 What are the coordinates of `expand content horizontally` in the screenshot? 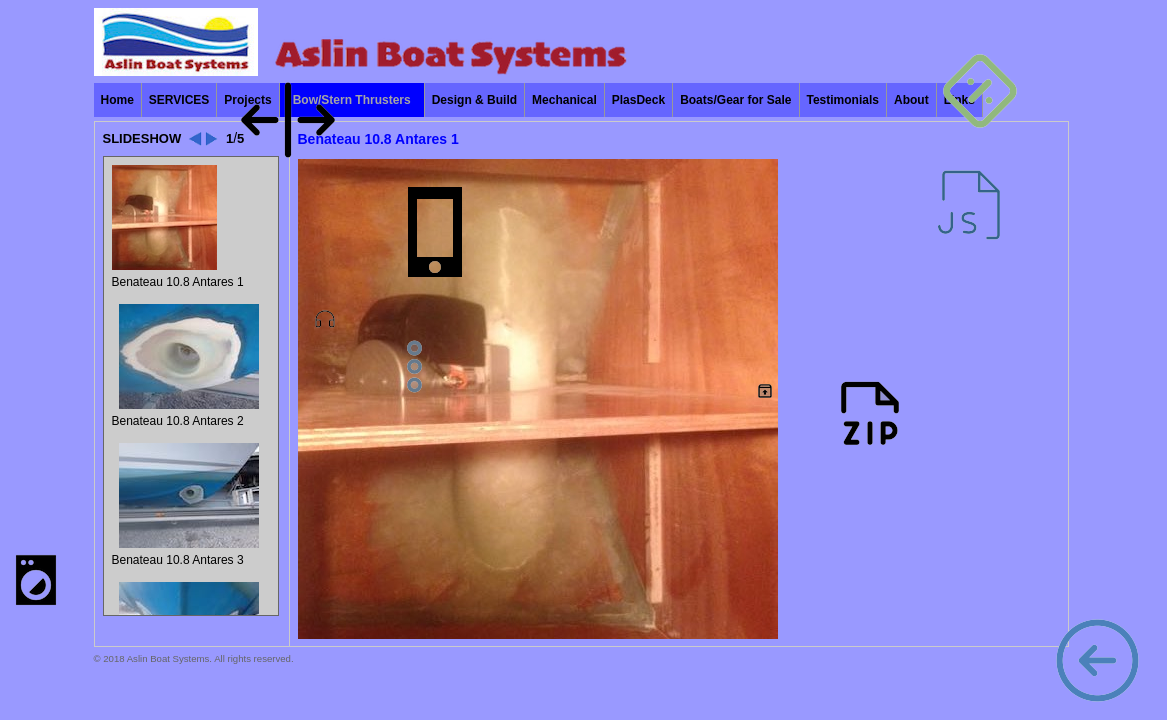 It's located at (288, 120).